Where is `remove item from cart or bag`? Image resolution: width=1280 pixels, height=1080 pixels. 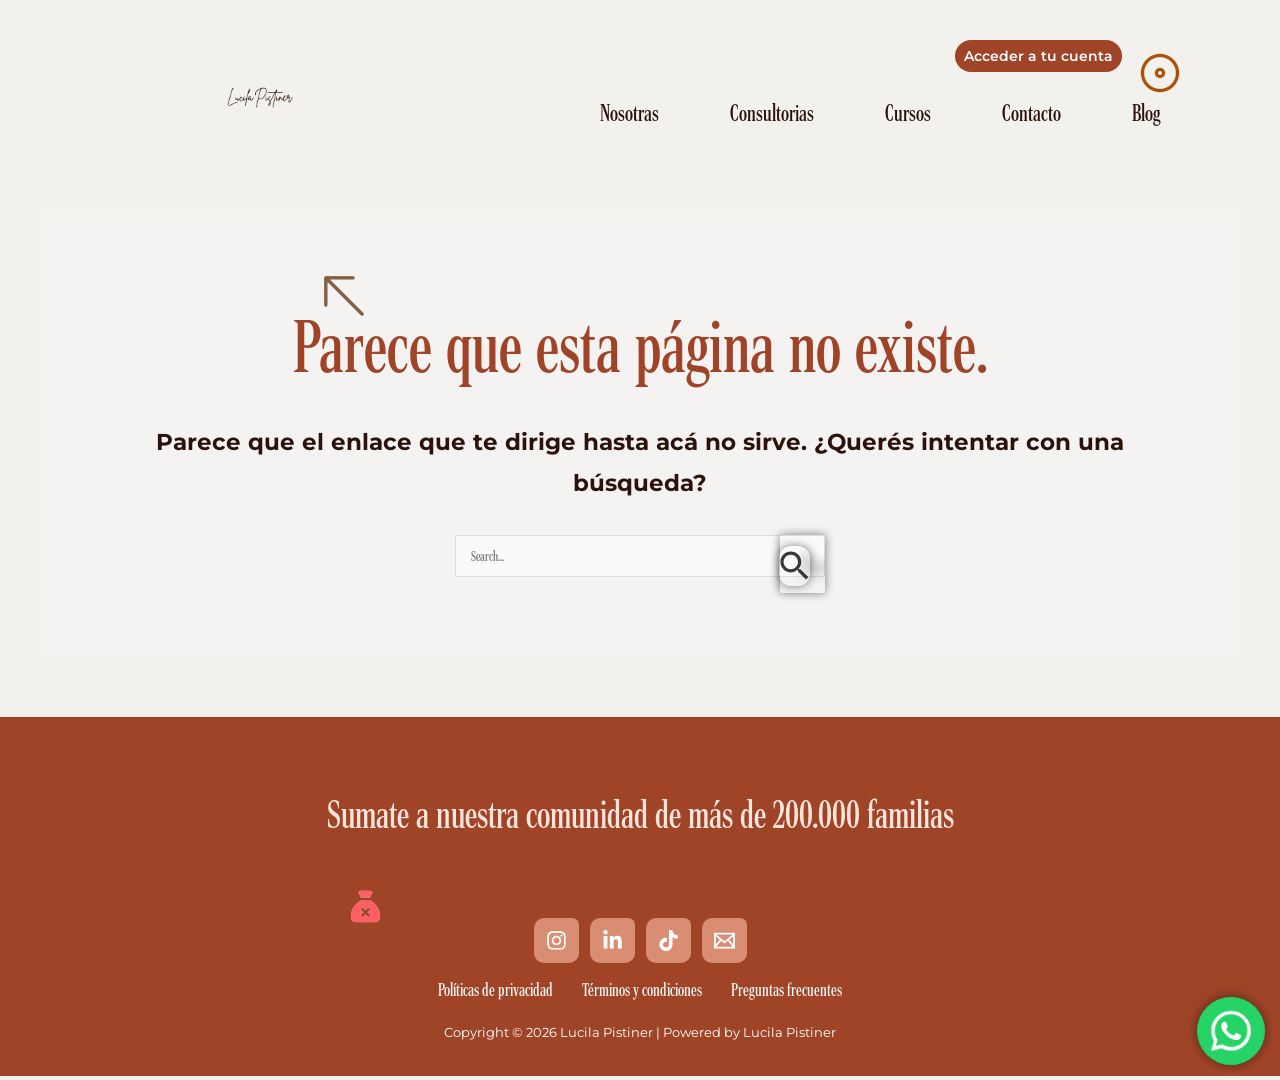 remove item from cart or bag is located at coordinates (365, 906).